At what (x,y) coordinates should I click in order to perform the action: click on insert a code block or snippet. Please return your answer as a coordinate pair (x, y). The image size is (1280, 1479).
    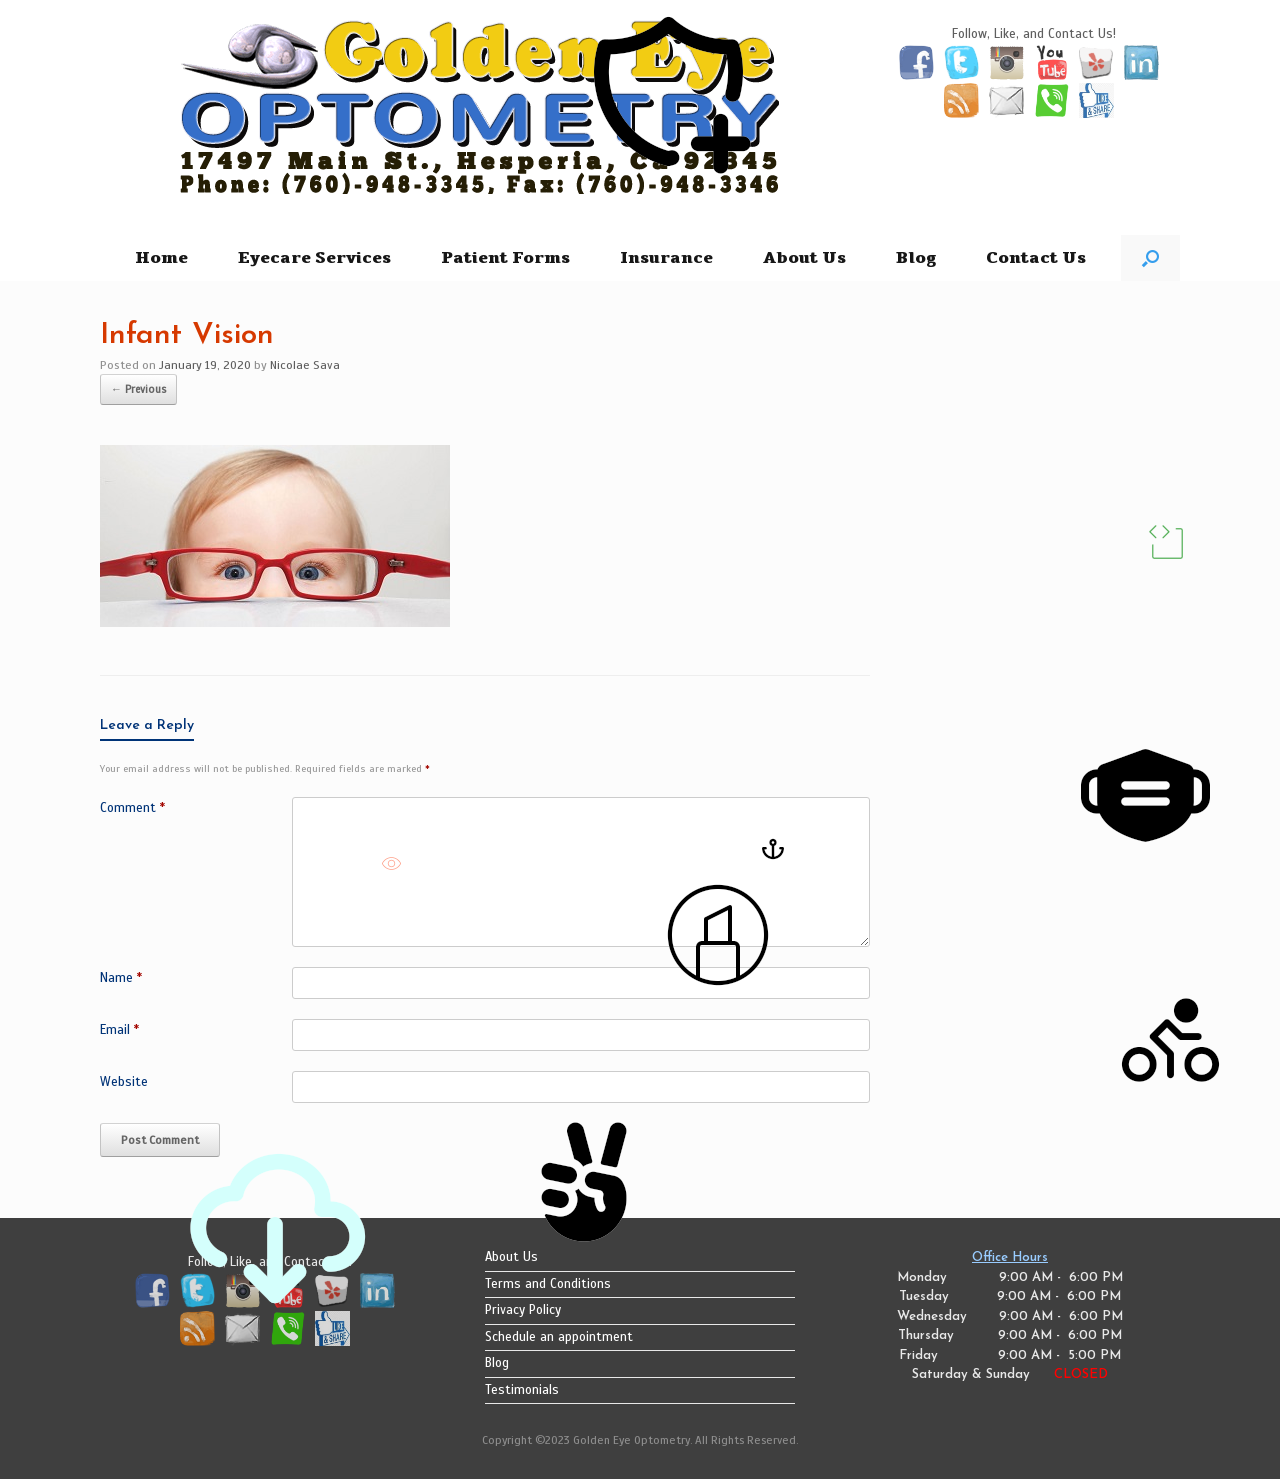
    Looking at the image, I should click on (1167, 543).